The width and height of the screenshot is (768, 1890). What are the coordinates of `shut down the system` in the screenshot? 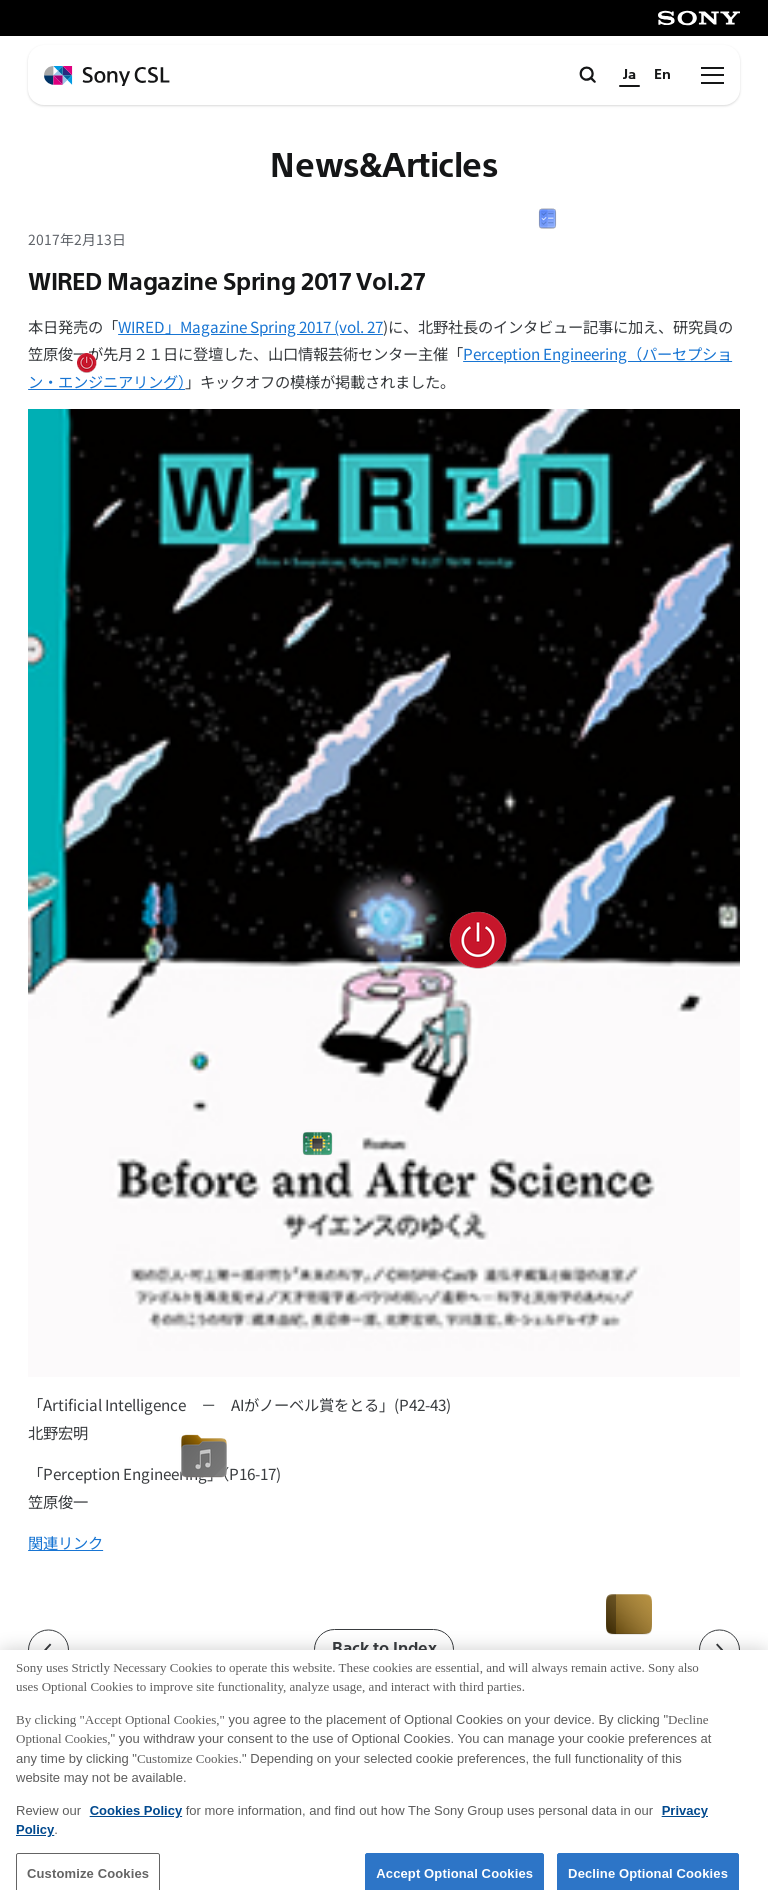 It's located at (87, 363).